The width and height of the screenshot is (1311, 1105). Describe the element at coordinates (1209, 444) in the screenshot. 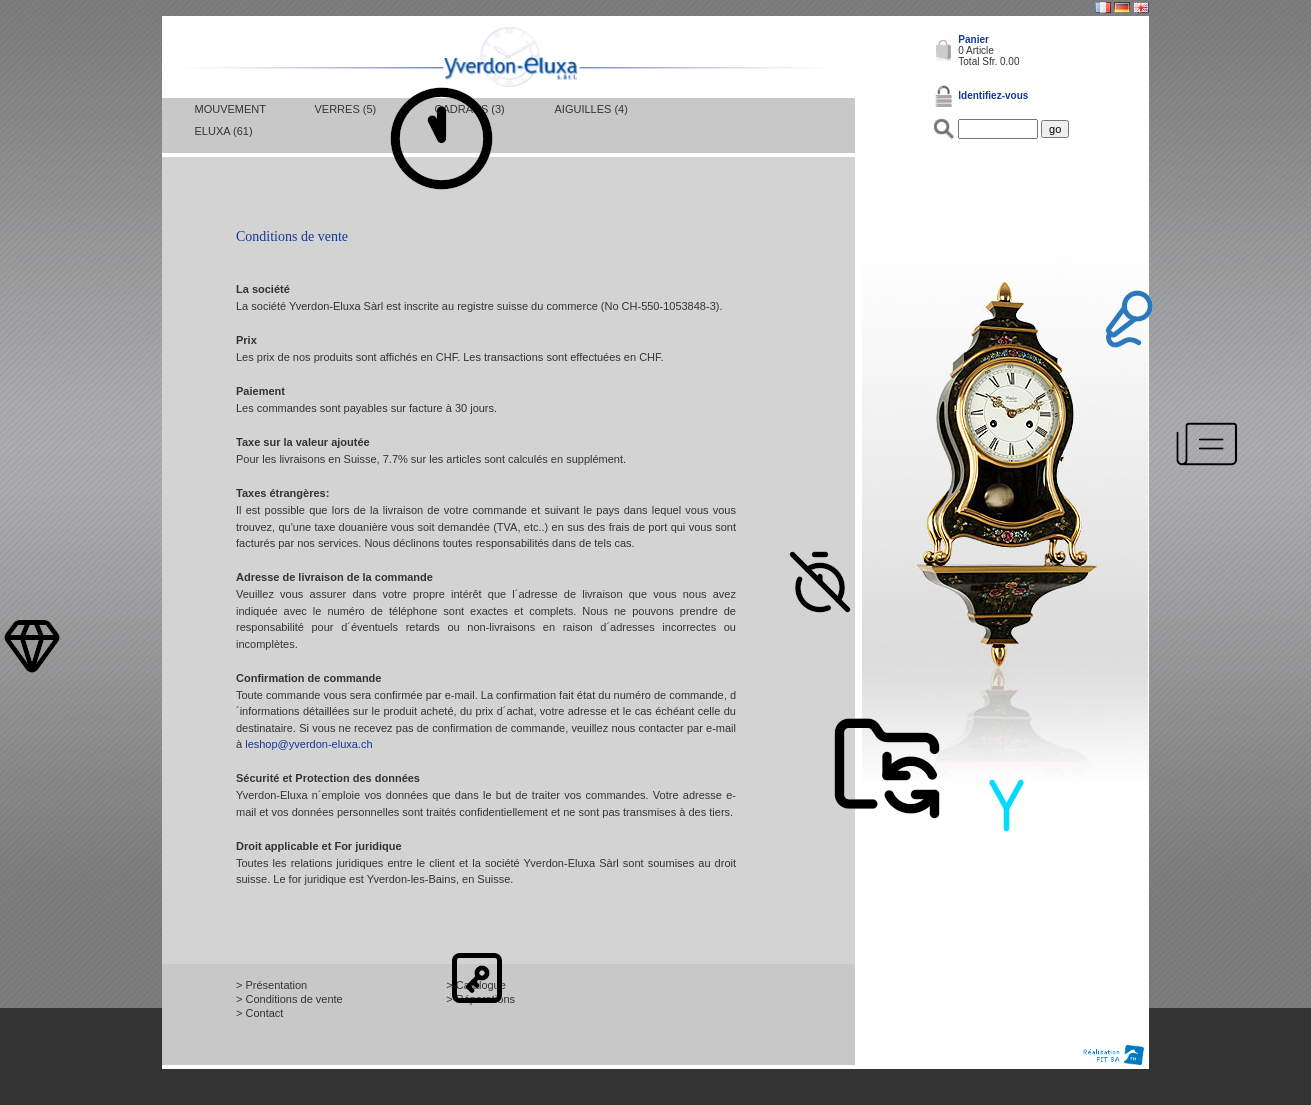

I see `view news or articles` at that location.